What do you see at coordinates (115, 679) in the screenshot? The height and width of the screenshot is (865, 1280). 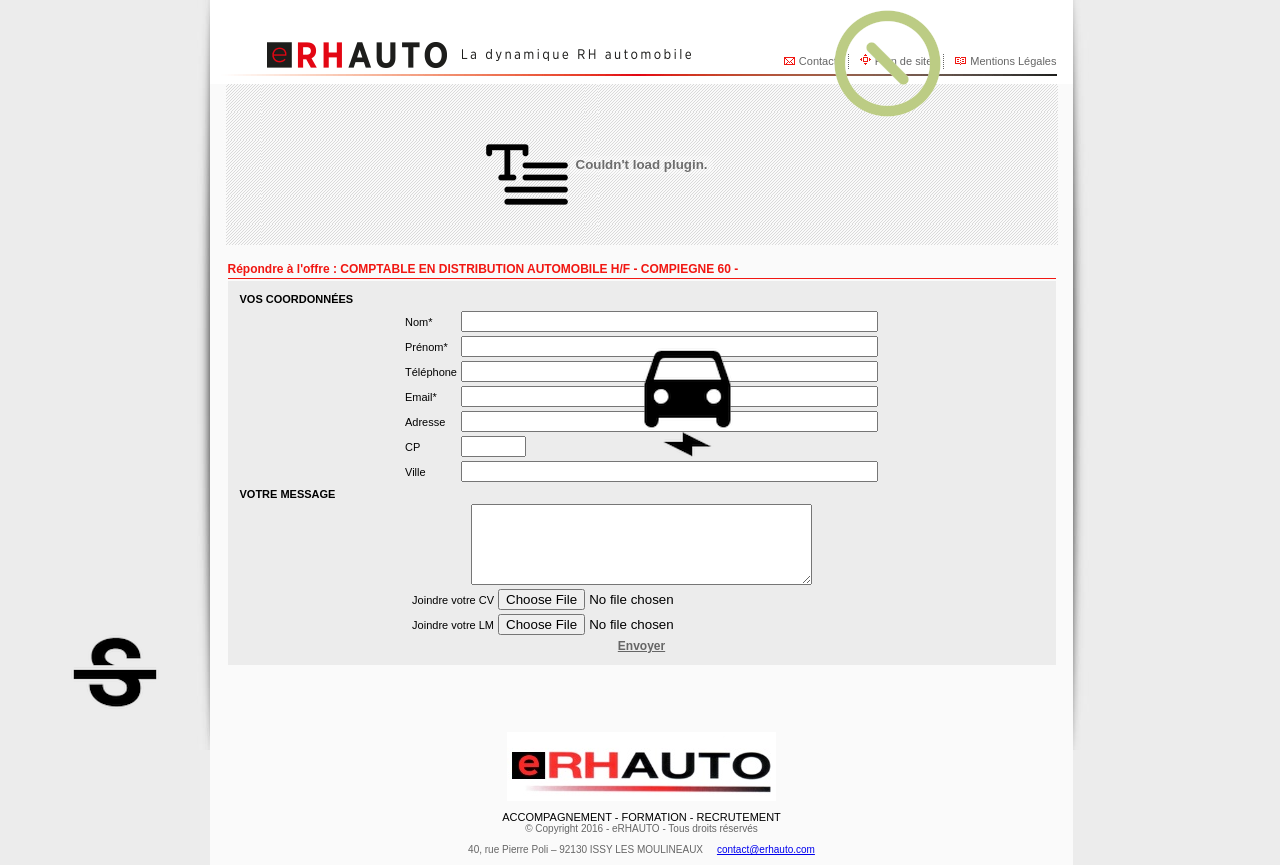 I see `apply strikethrough formatting to selected text` at bounding box center [115, 679].